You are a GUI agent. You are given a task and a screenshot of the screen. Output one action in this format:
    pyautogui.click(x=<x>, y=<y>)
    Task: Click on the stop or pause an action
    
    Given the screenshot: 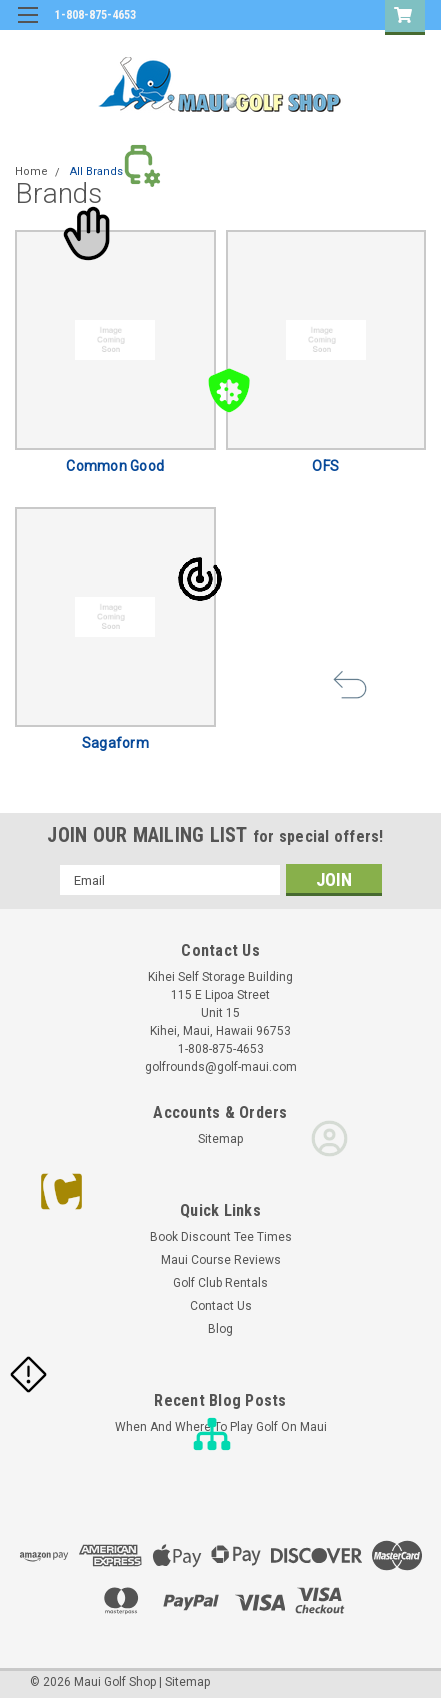 What is the action you would take?
    pyautogui.click(x=88, y=233)
    